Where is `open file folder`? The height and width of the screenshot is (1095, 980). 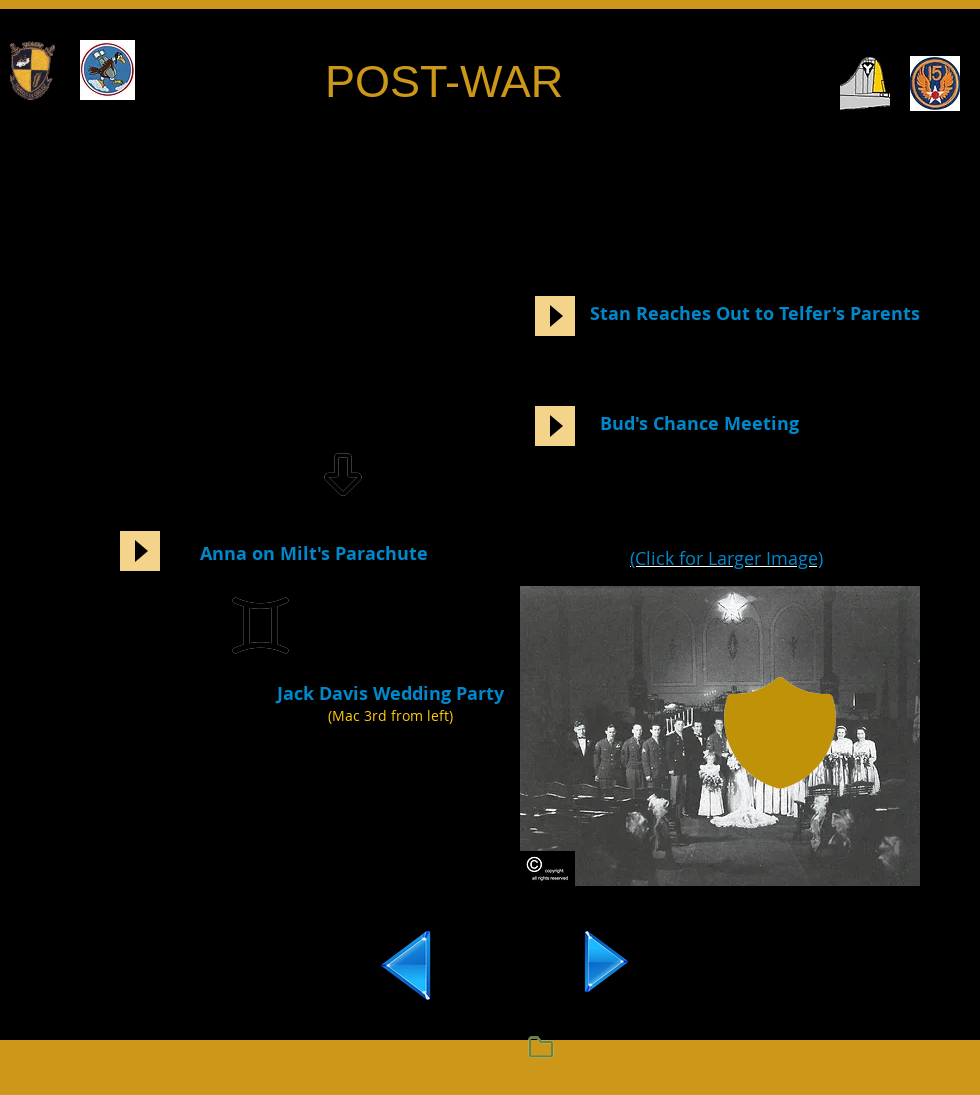 open file folder is located at coordinates (541, 1047).